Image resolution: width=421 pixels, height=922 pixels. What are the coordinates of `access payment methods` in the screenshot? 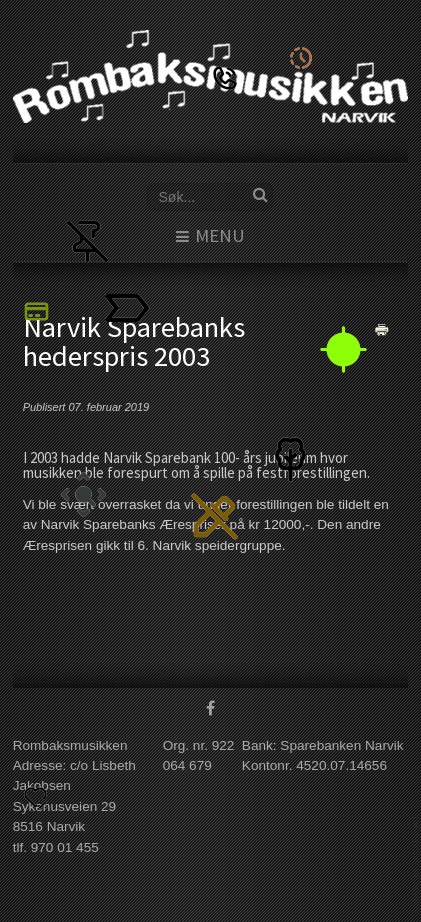 It's located at (36, 311).